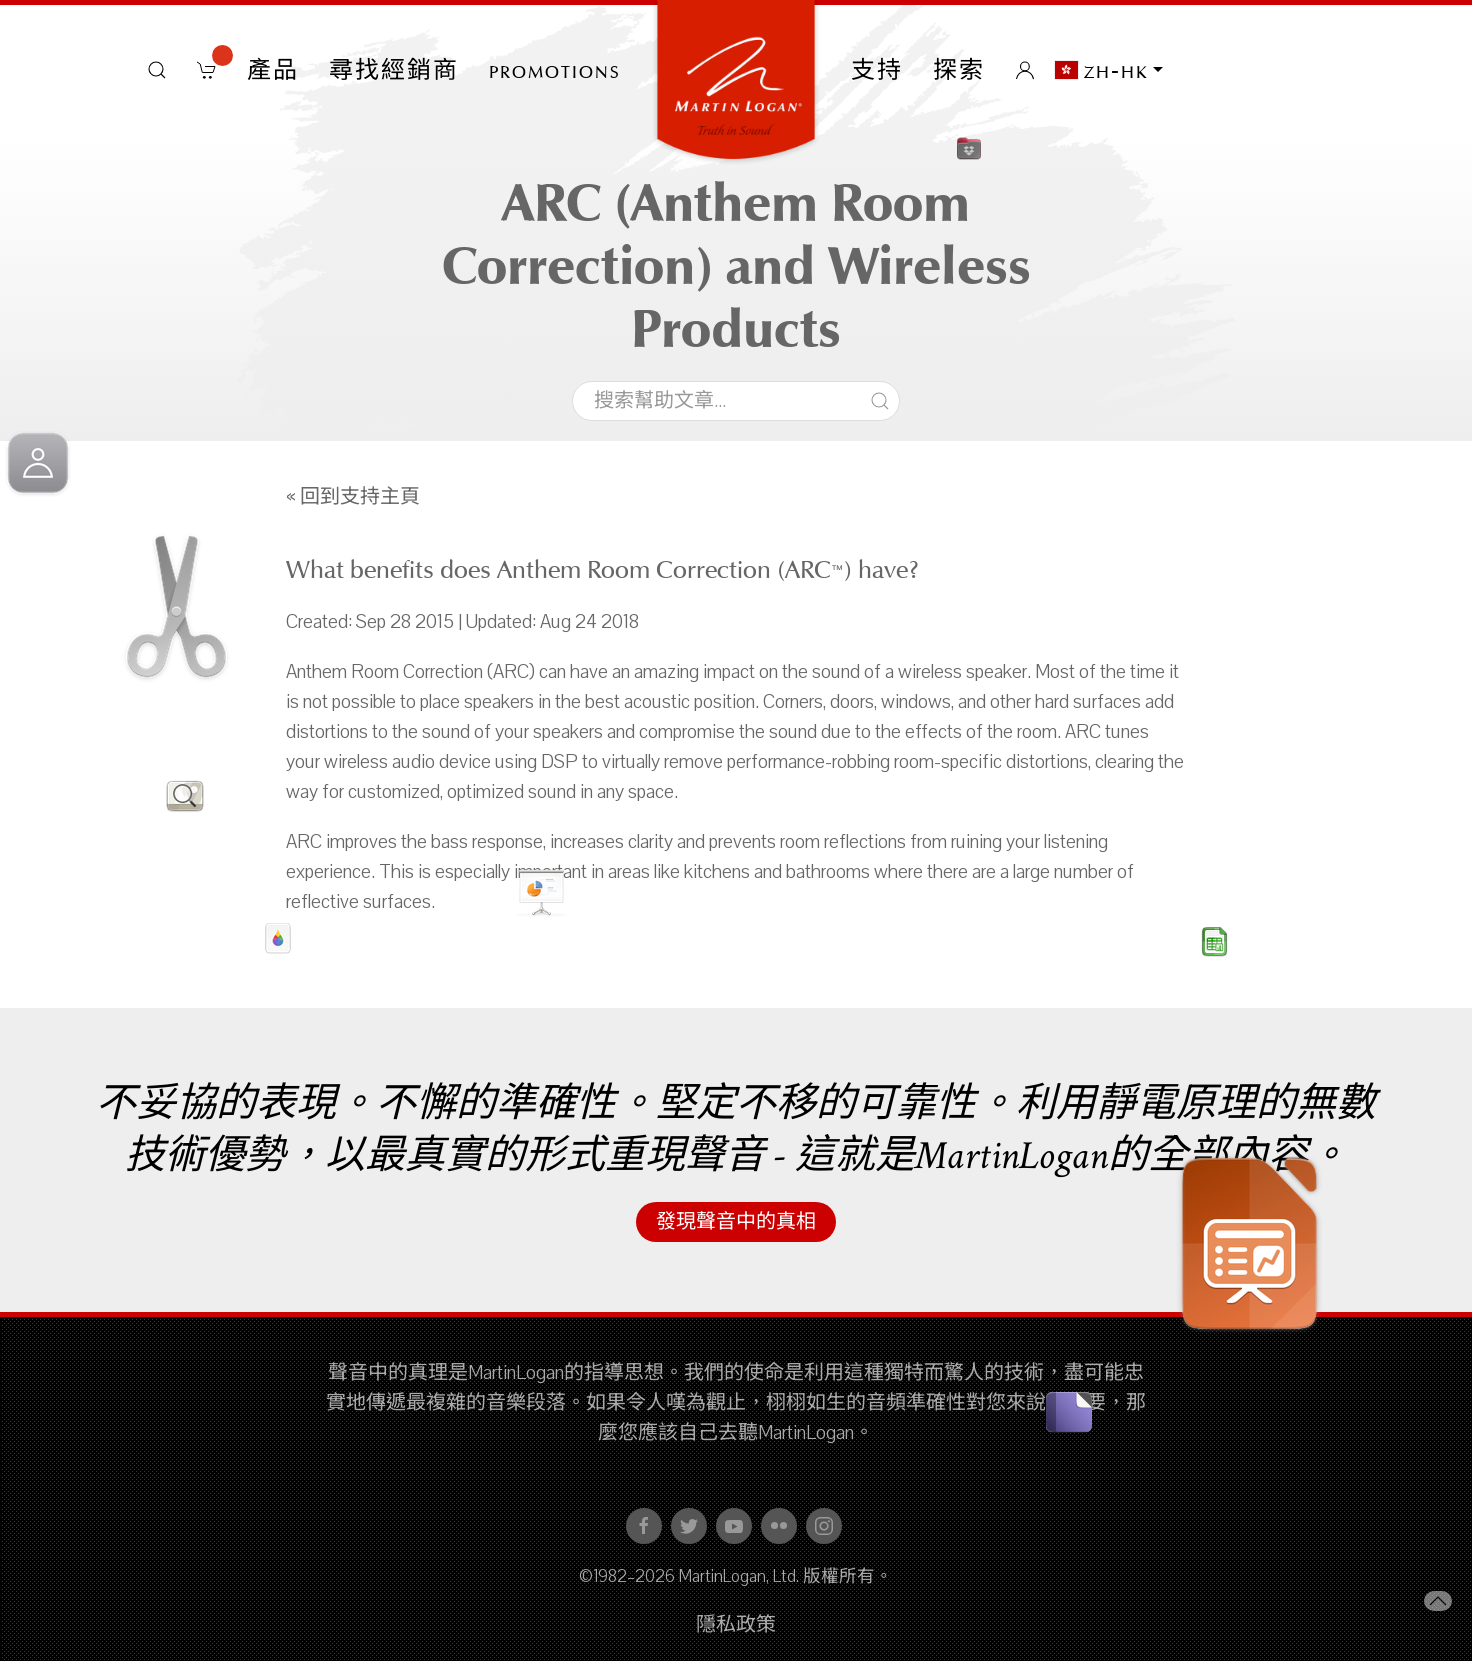 This screenshot has width=1472, height=1661. Describe the element at coordinates (176, 606) in the screenshot. I see `cut selected content to clipboard` at that location.